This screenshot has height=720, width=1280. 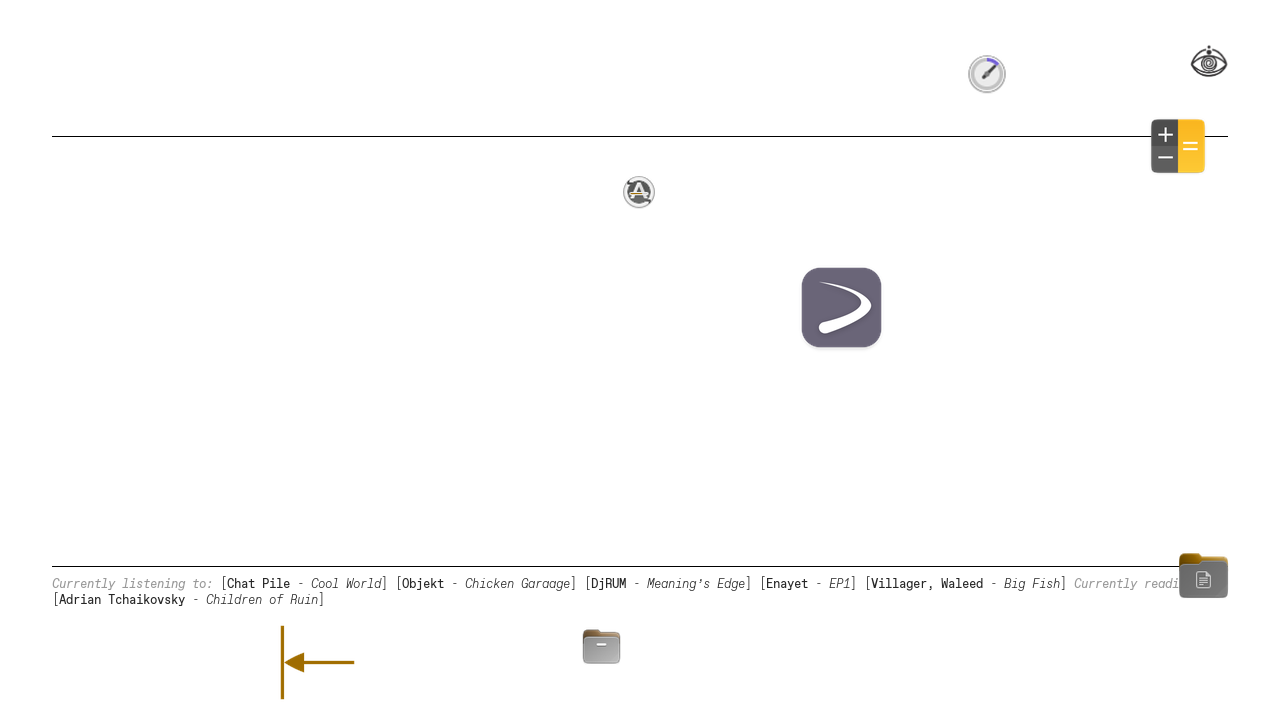 I want to click on open the software update manager, so click(x=639, y=192).